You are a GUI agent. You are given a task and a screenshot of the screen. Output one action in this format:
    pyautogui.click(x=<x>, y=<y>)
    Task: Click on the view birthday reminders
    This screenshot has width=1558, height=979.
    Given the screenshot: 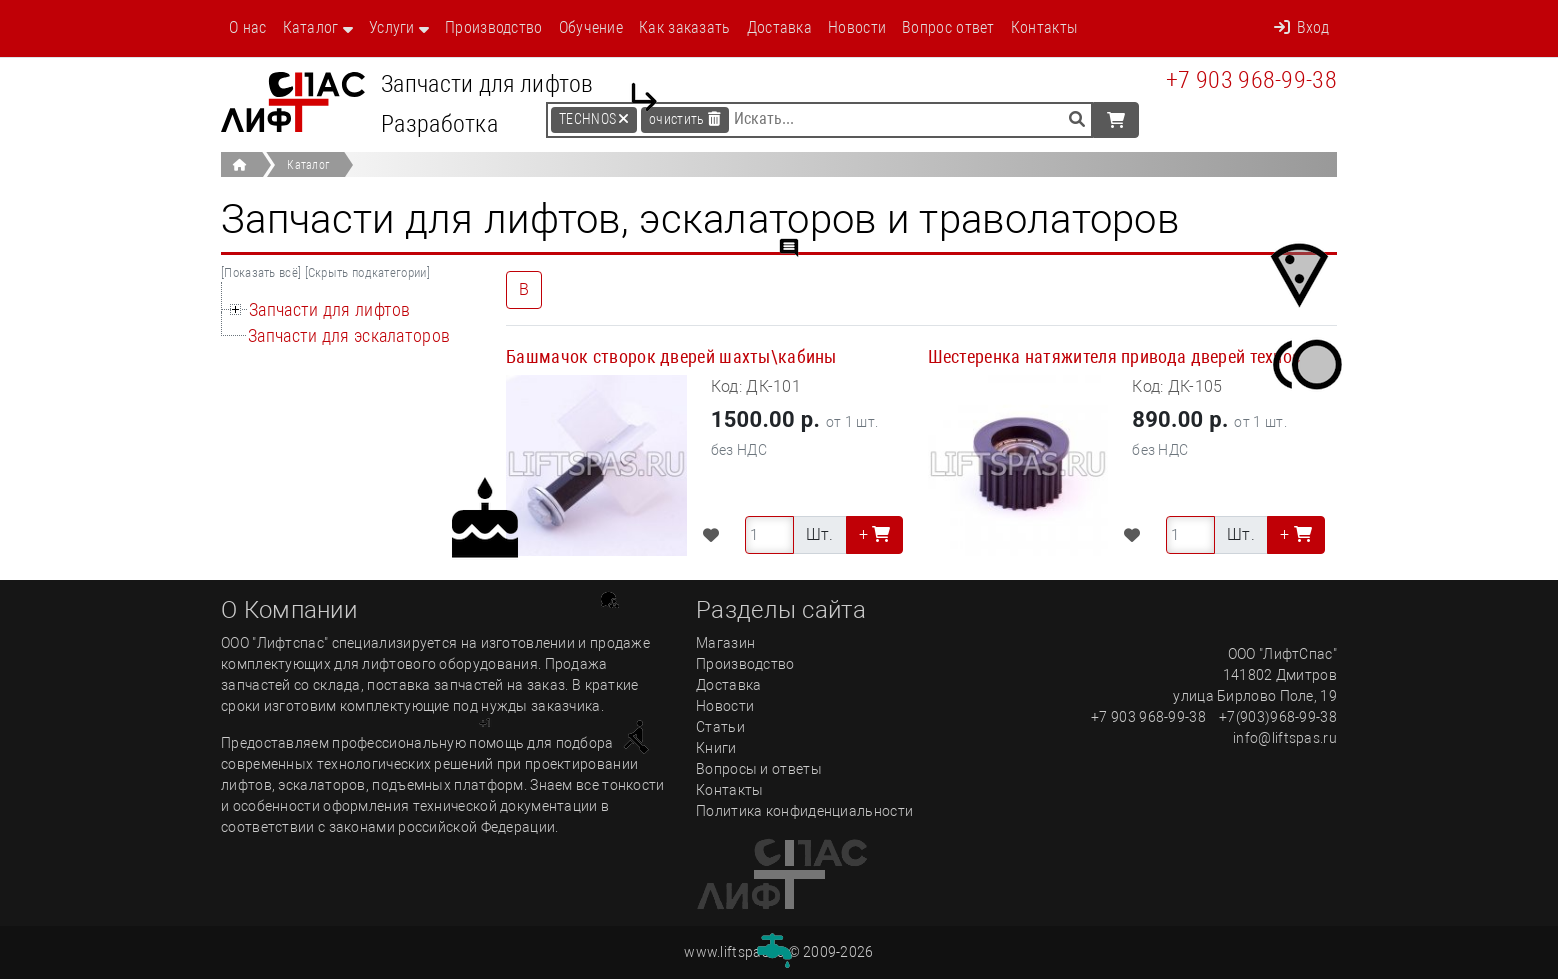 What is the action you would take?
    pyautogui.click(x=485, y=521)
    